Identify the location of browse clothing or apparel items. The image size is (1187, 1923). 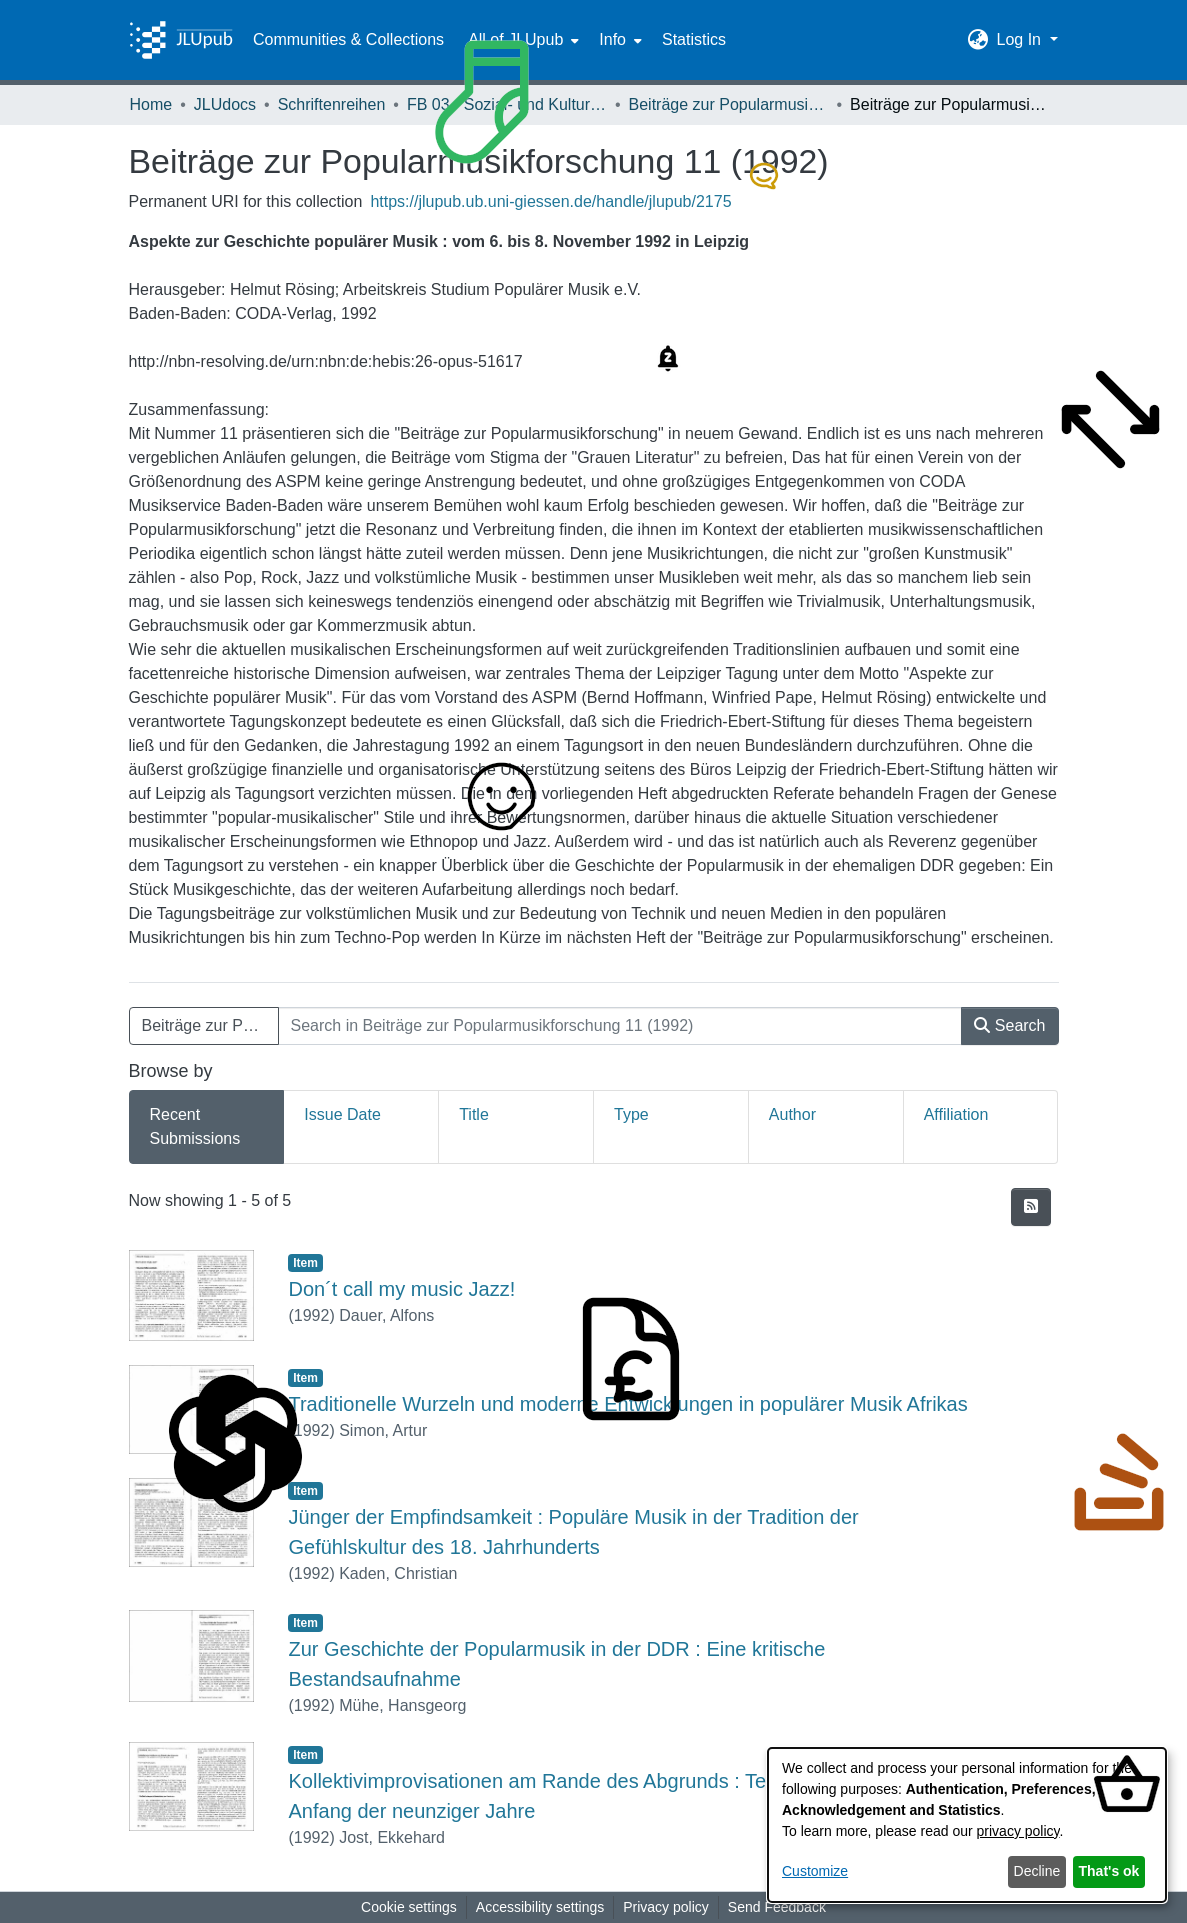
(486, 100).